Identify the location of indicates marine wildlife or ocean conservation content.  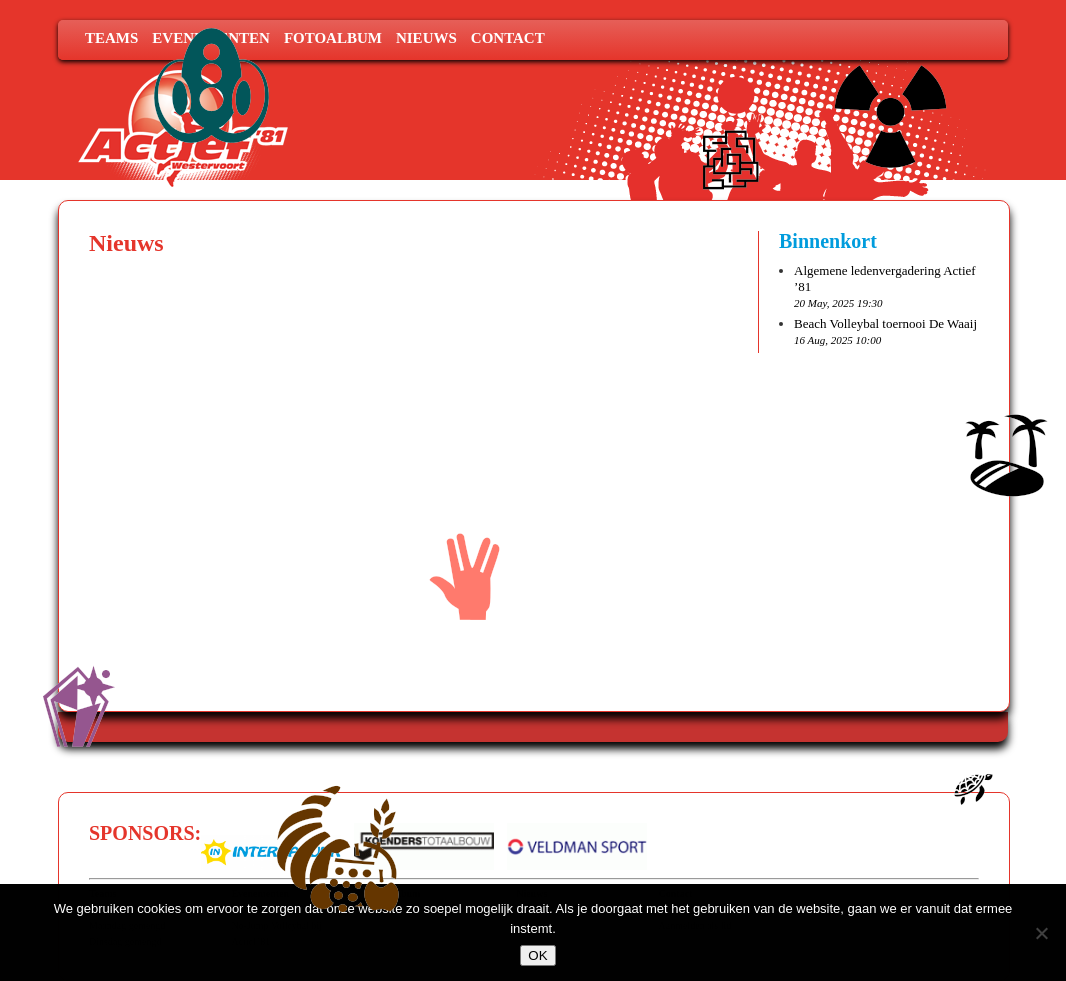
(973, 789).